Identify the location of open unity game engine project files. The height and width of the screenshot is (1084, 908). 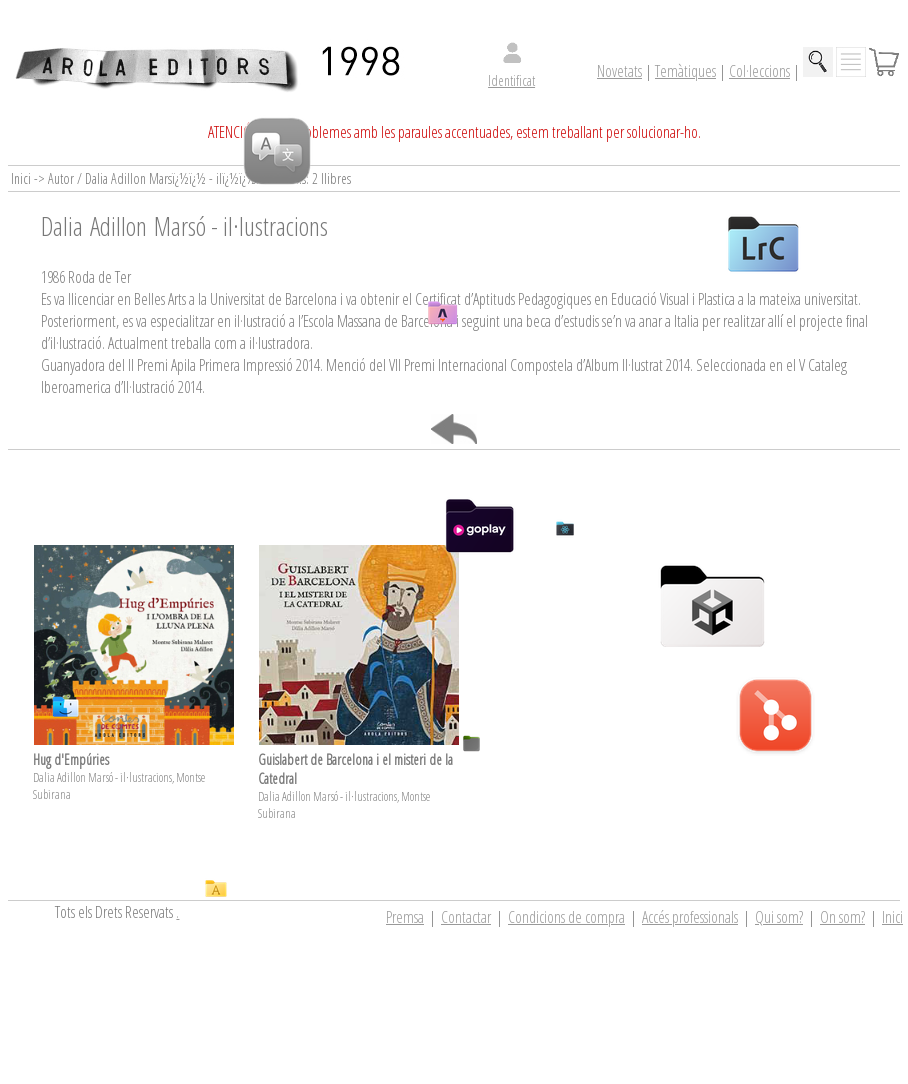
(712, 609).